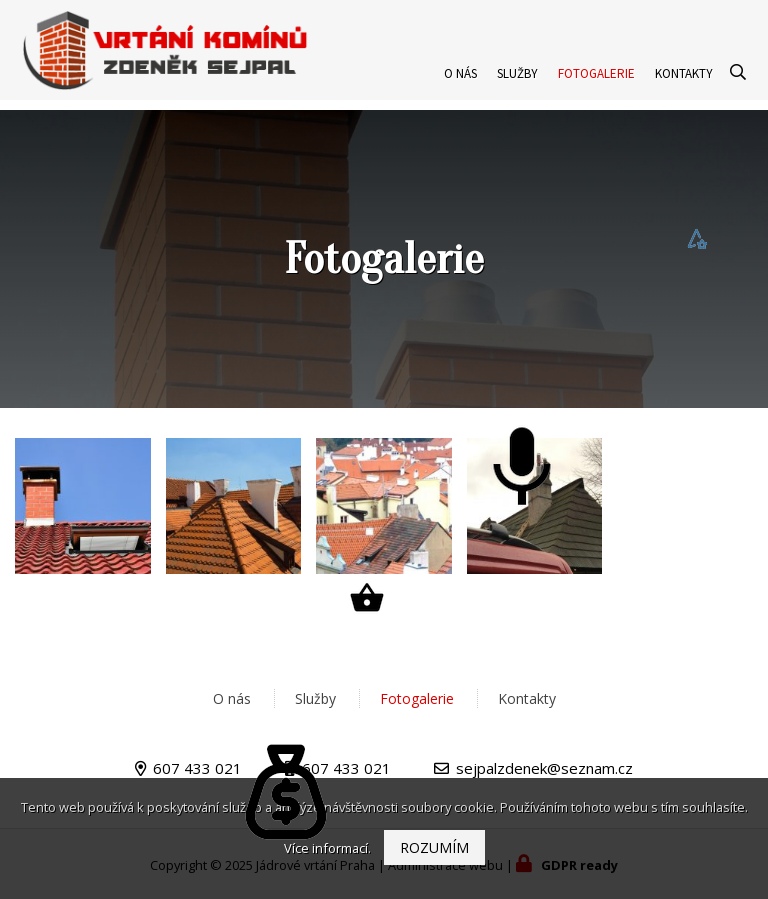 This screenshot has height=899, width=768. Describe the element at coordinates (286, 792) in the screenshot. I see `view tax information or documents` at that location.